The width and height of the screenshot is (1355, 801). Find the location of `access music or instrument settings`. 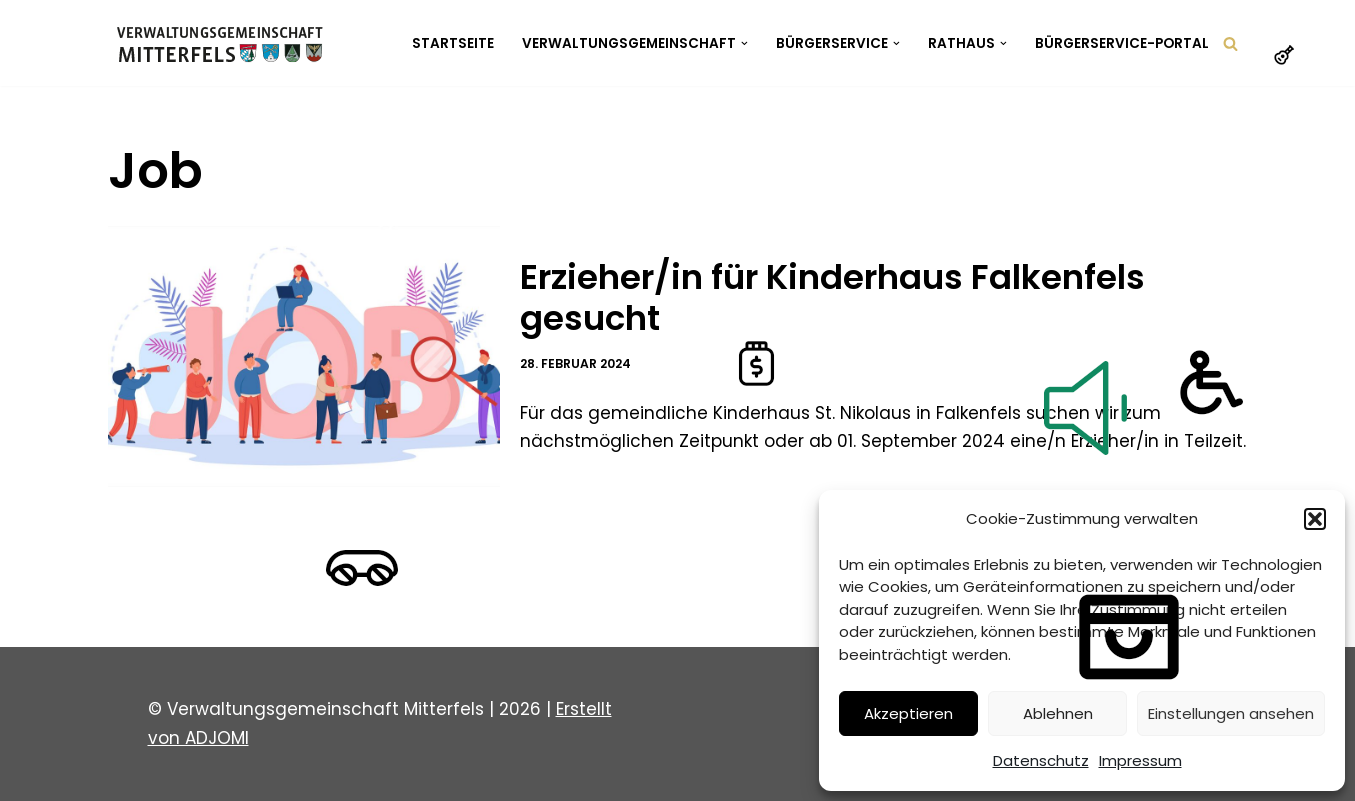

access music or instrument settings is located at coordinates (1284, 55).